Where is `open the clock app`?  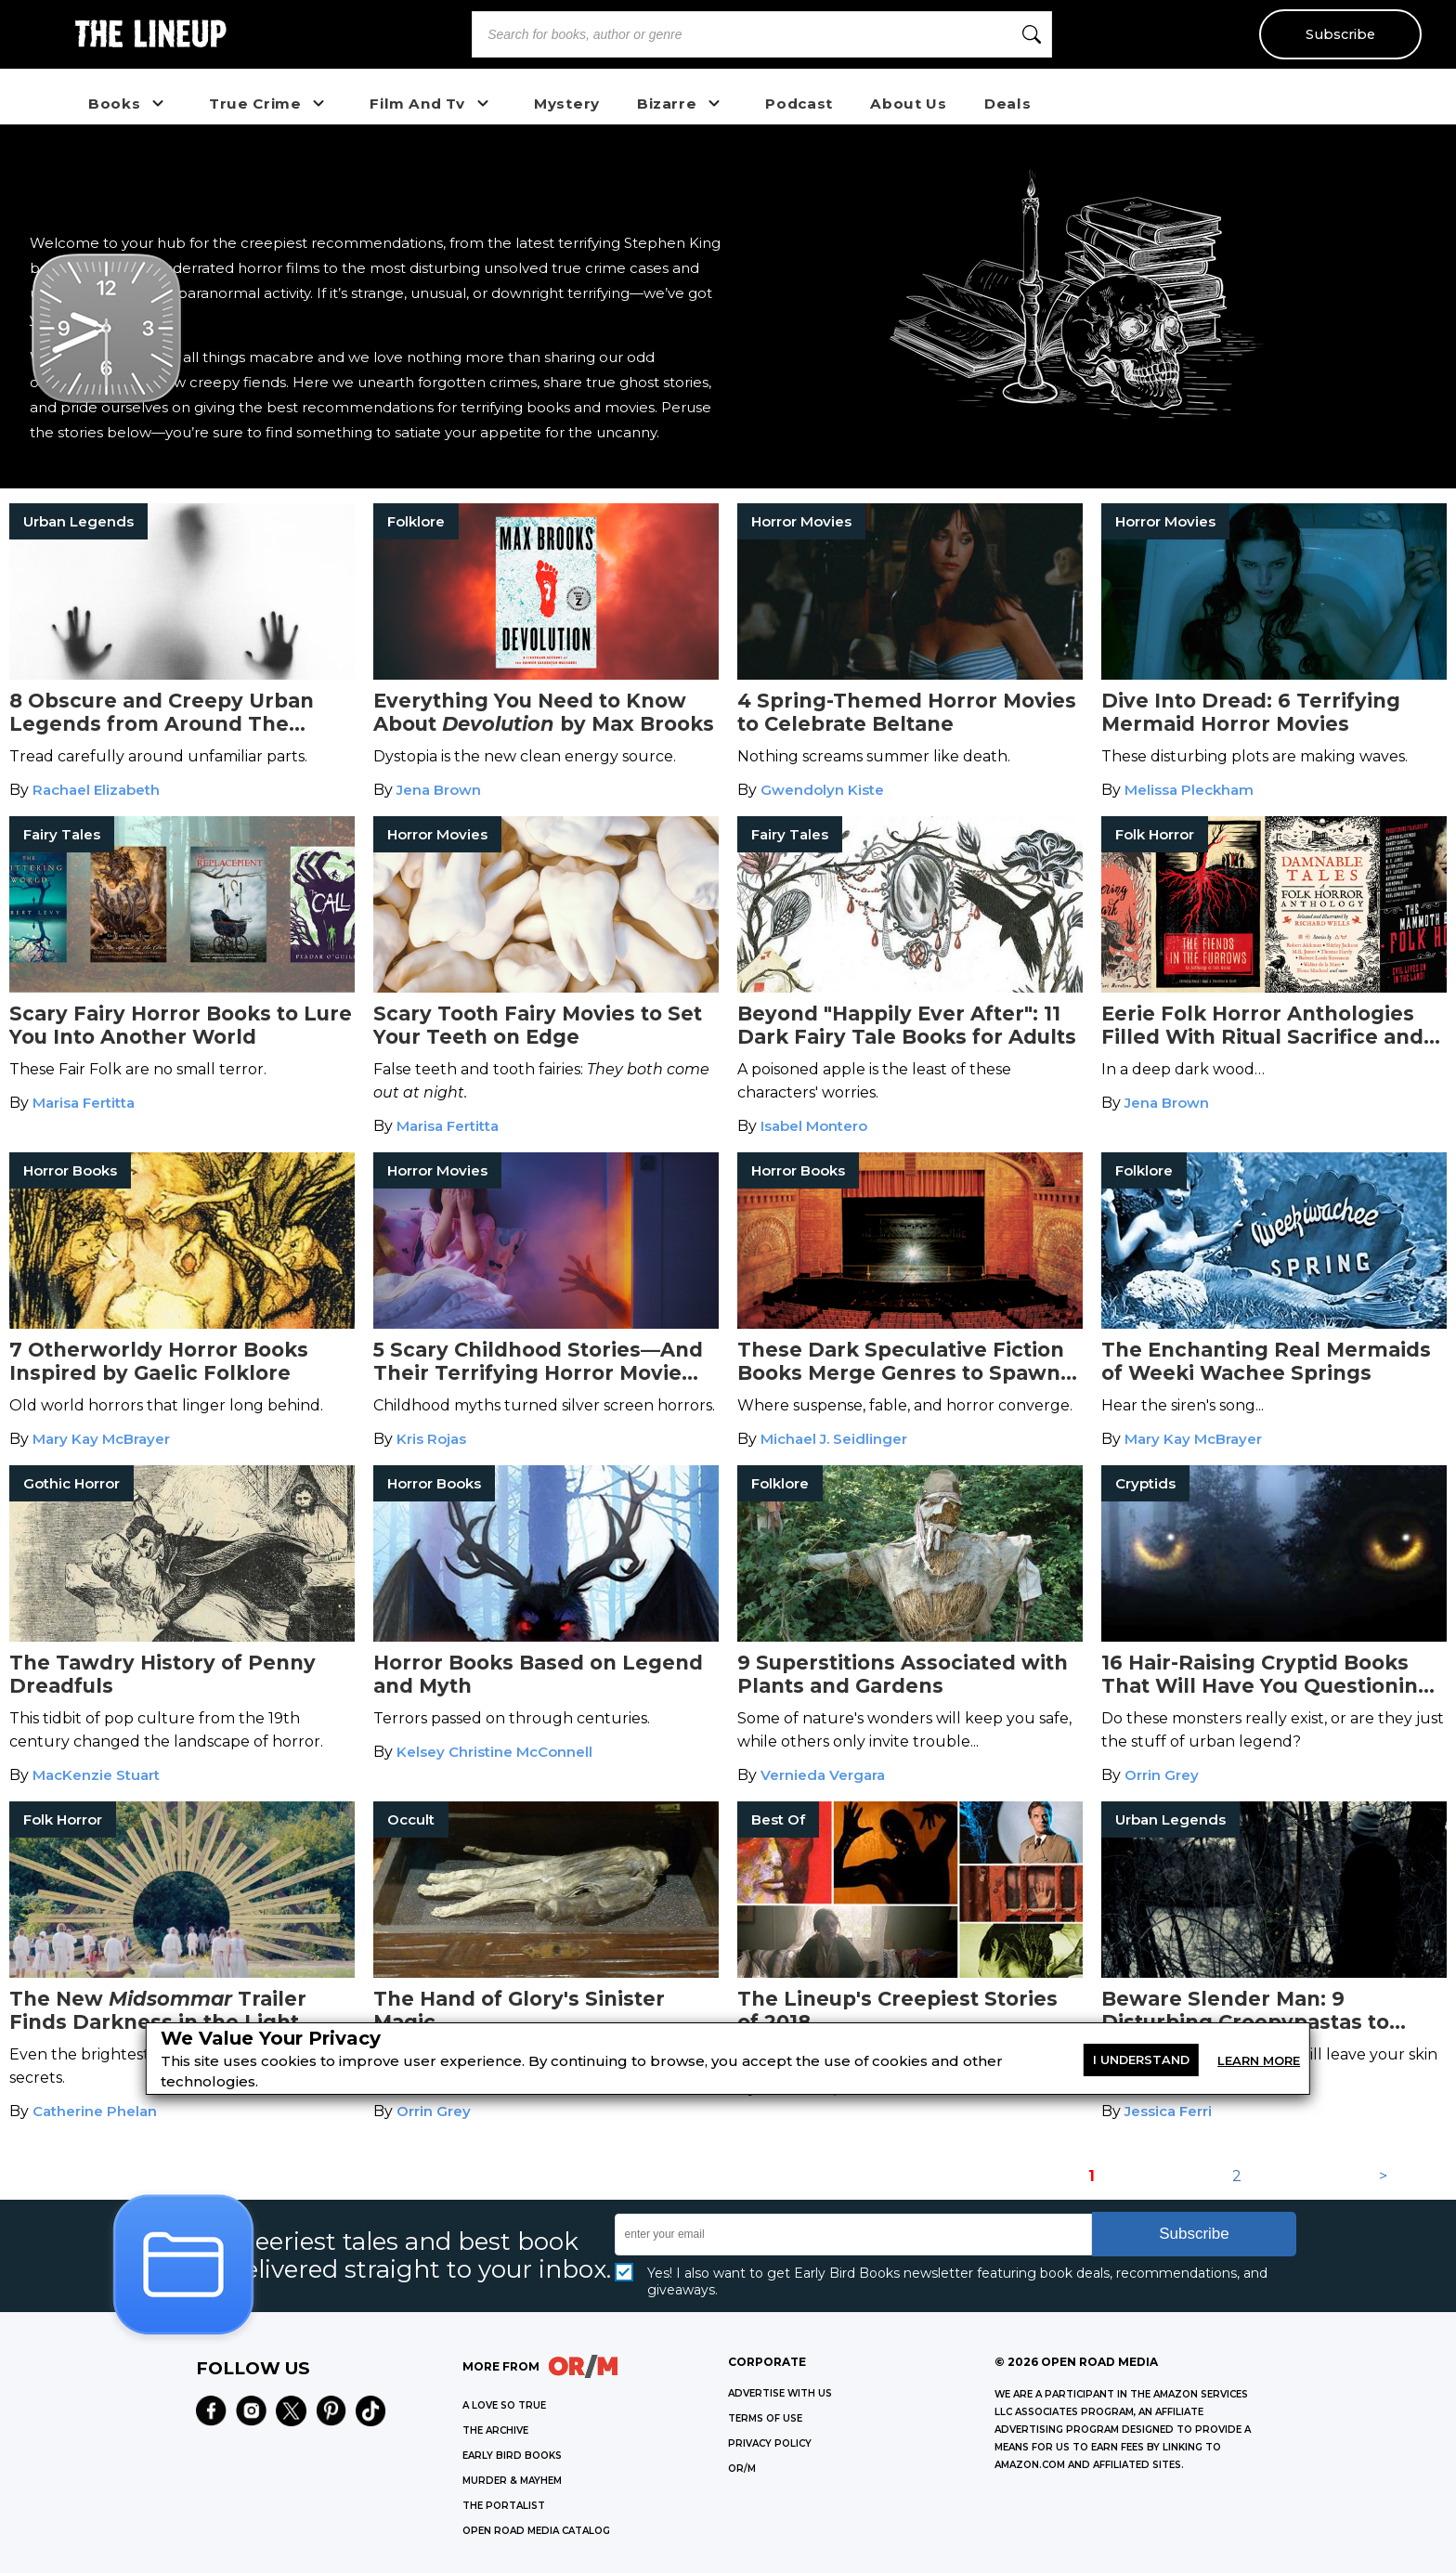
open the clock app is located at coordinates (106, 328).